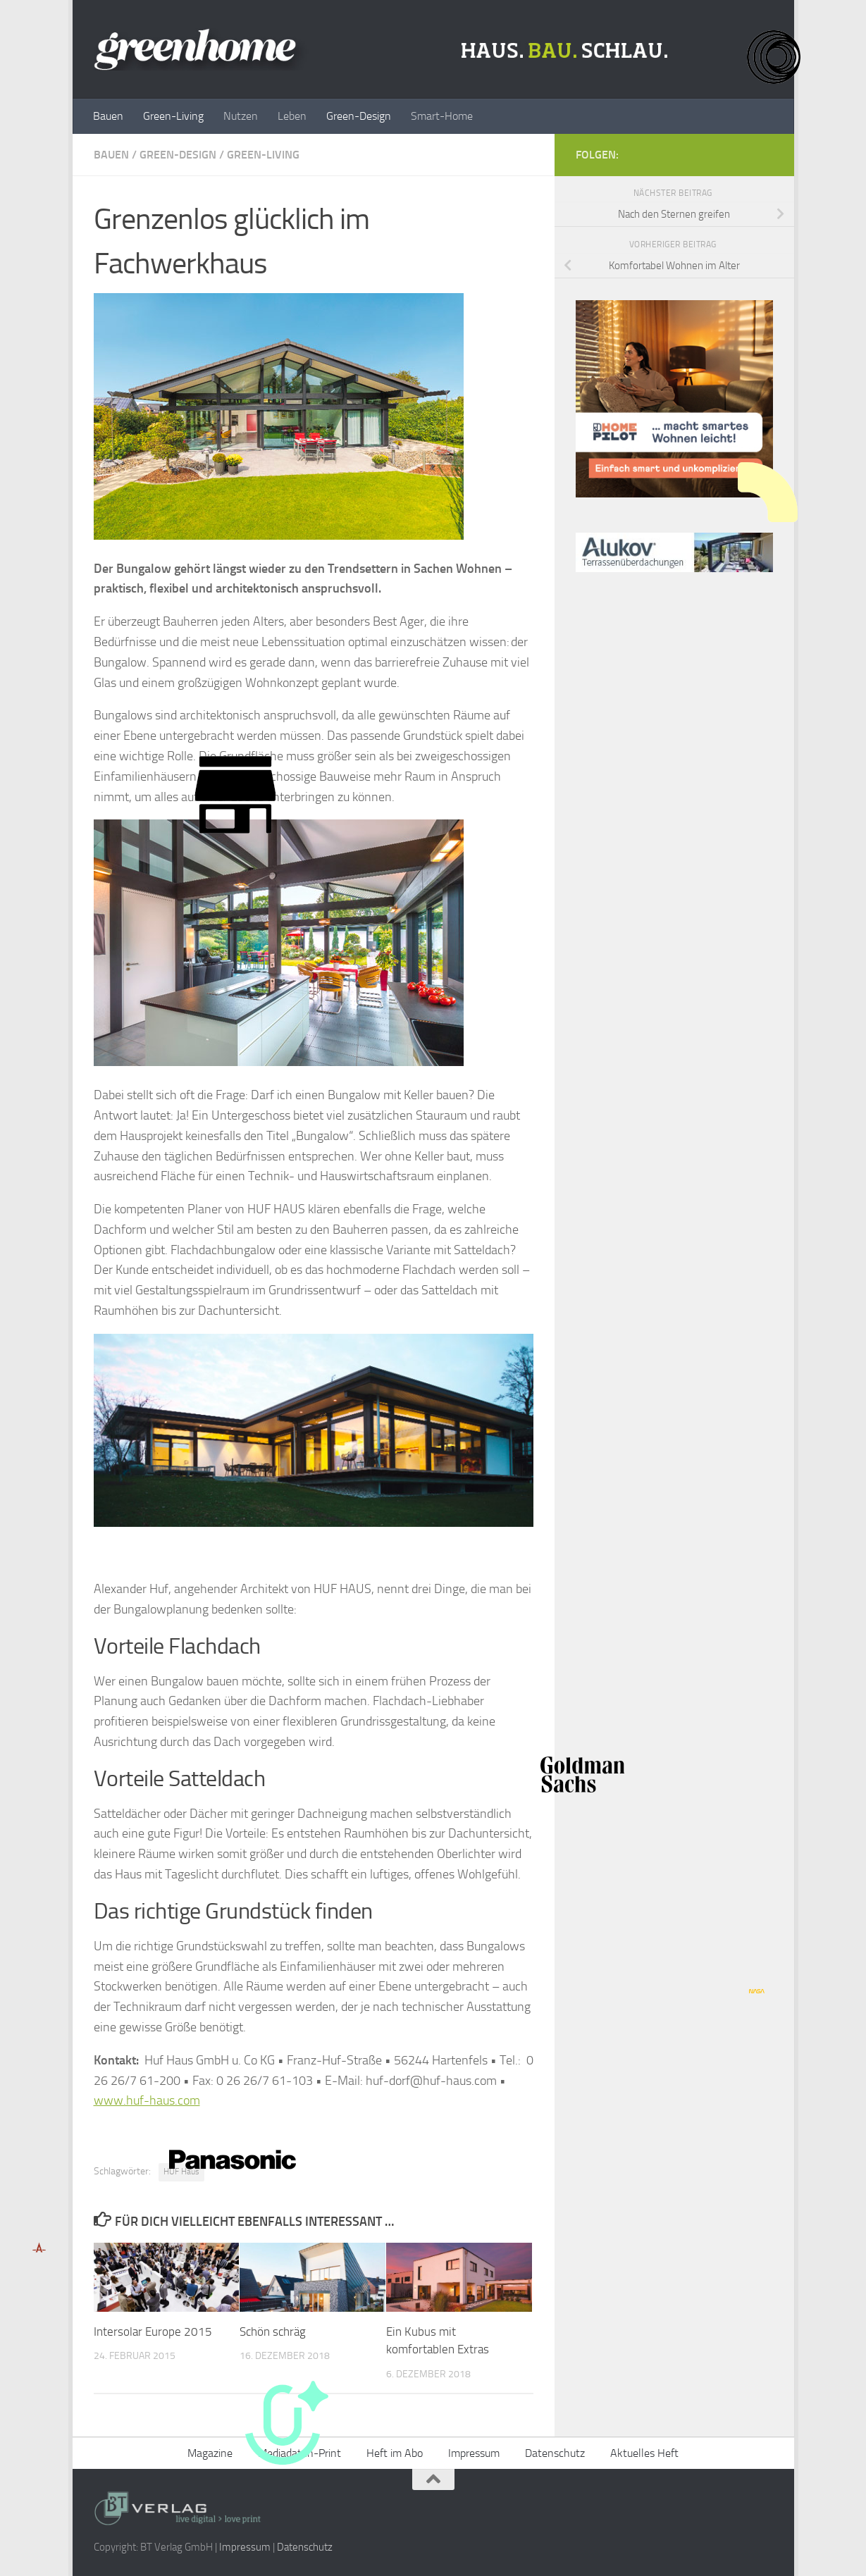  Describe the element at coordinates (767, 492) in the screenshot. I see `open spectrum chat app` at that location.